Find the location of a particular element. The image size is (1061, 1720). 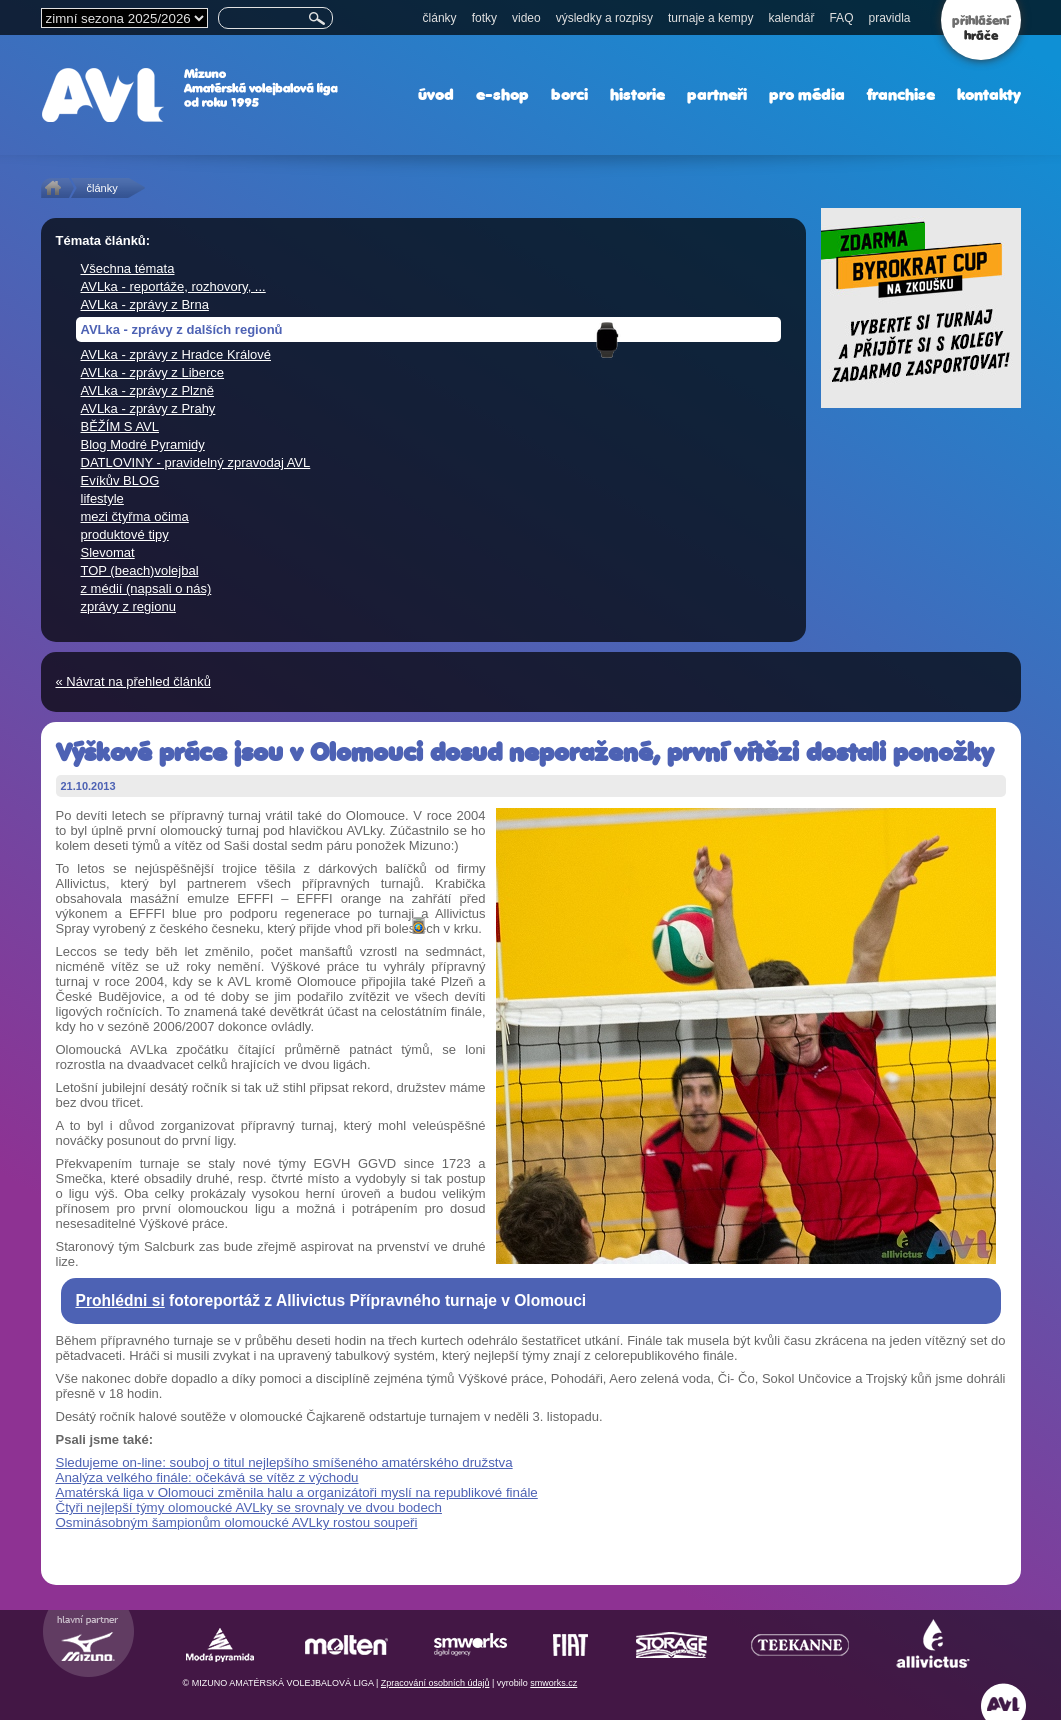

access RAID 4 storage configuration settings is located at coordinates (418, 925).